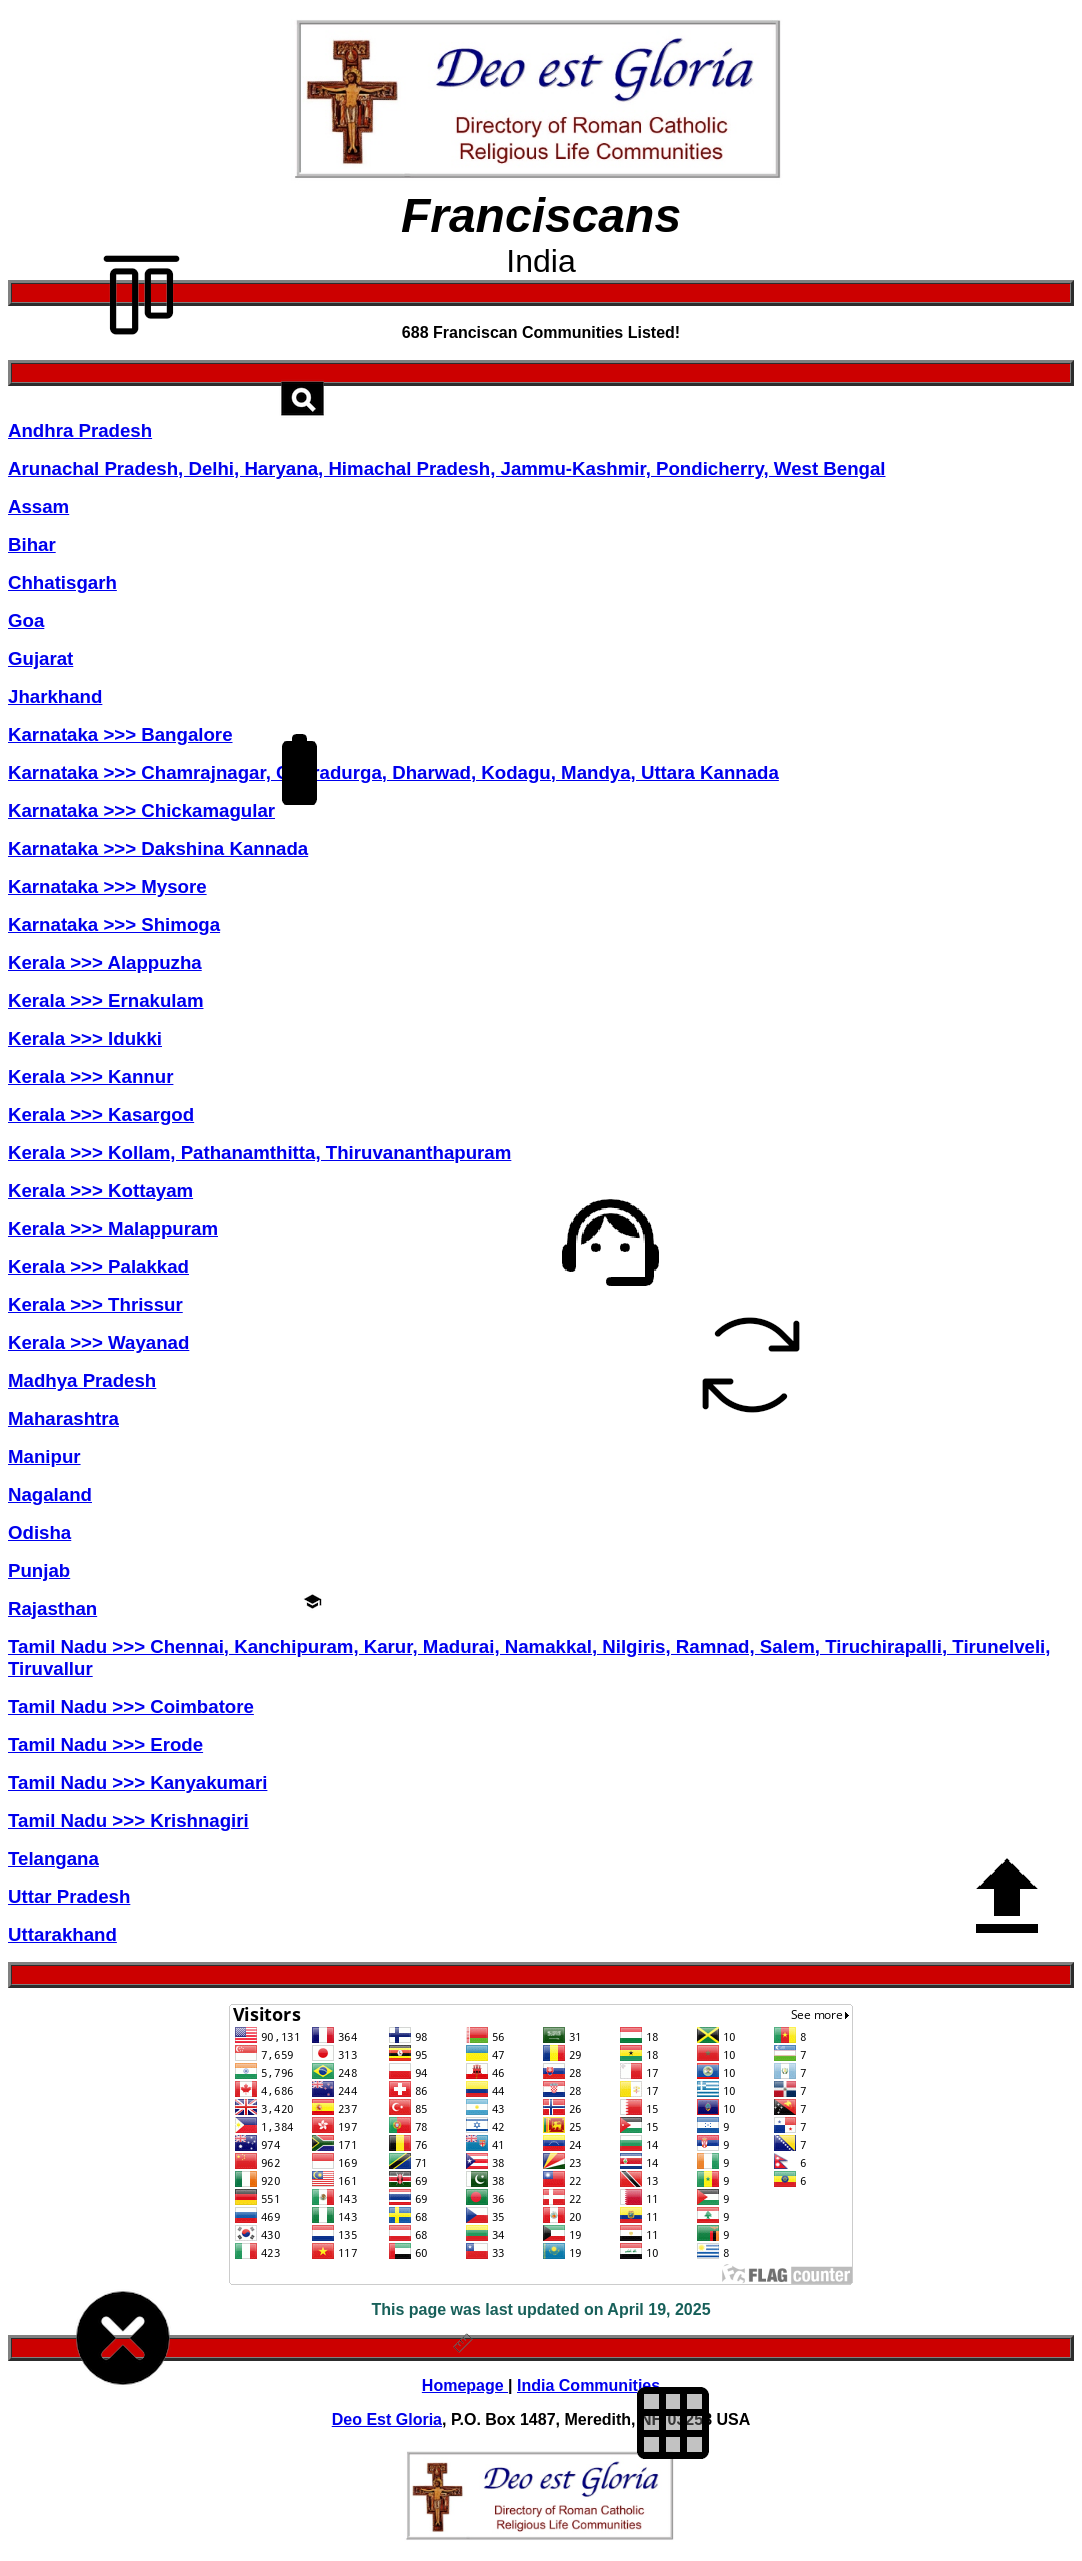  What do you see at coordinates (302, 398) in the screenshot?
I see `search within the current page` at bounding box center [302, 398].